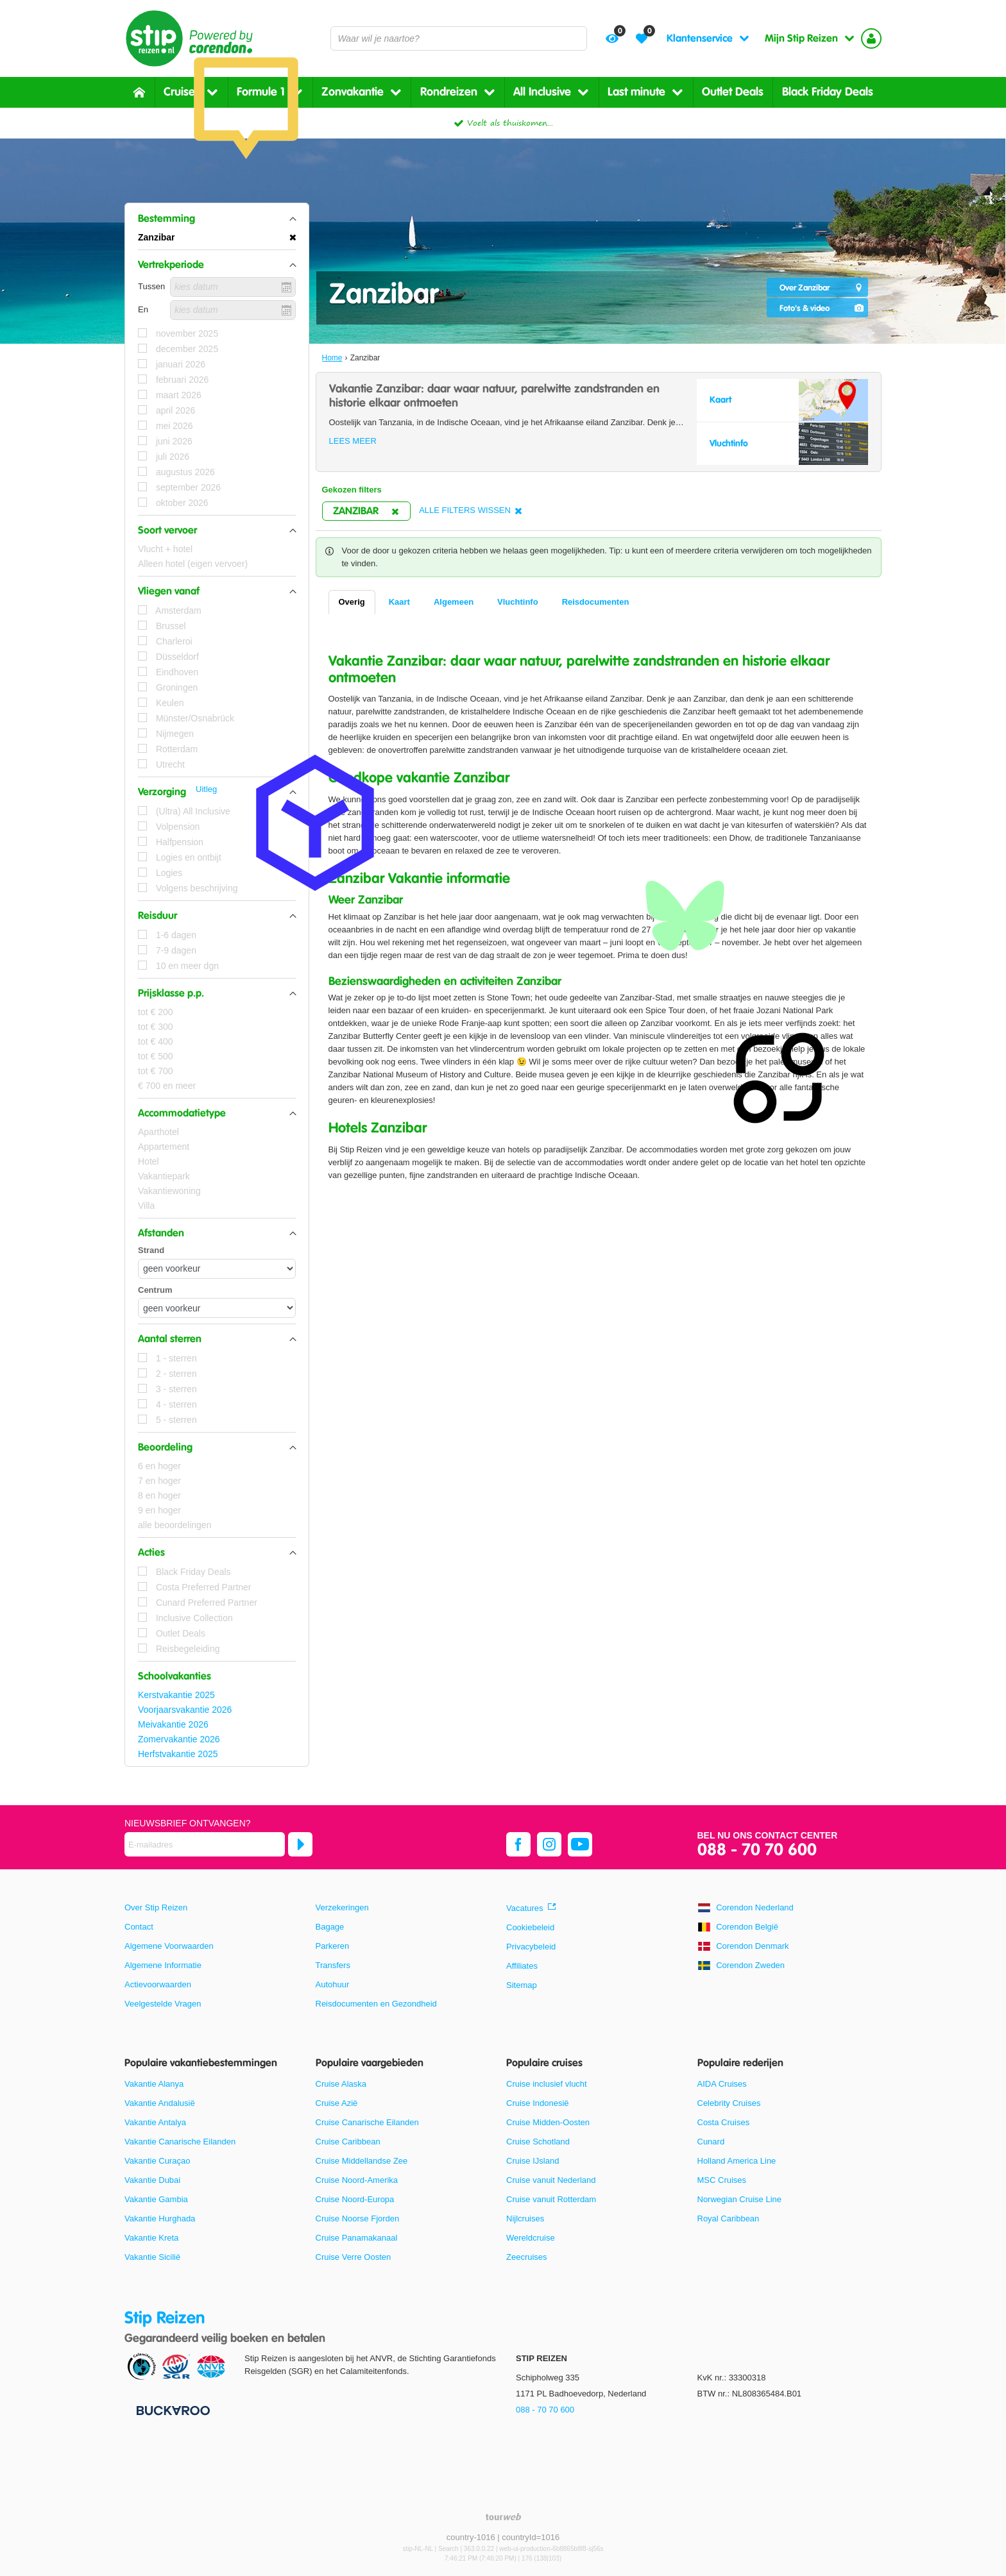 The height and width of the screenshot is (2576, 1006). I want to click on open chat or messaging, so click(246, 104).